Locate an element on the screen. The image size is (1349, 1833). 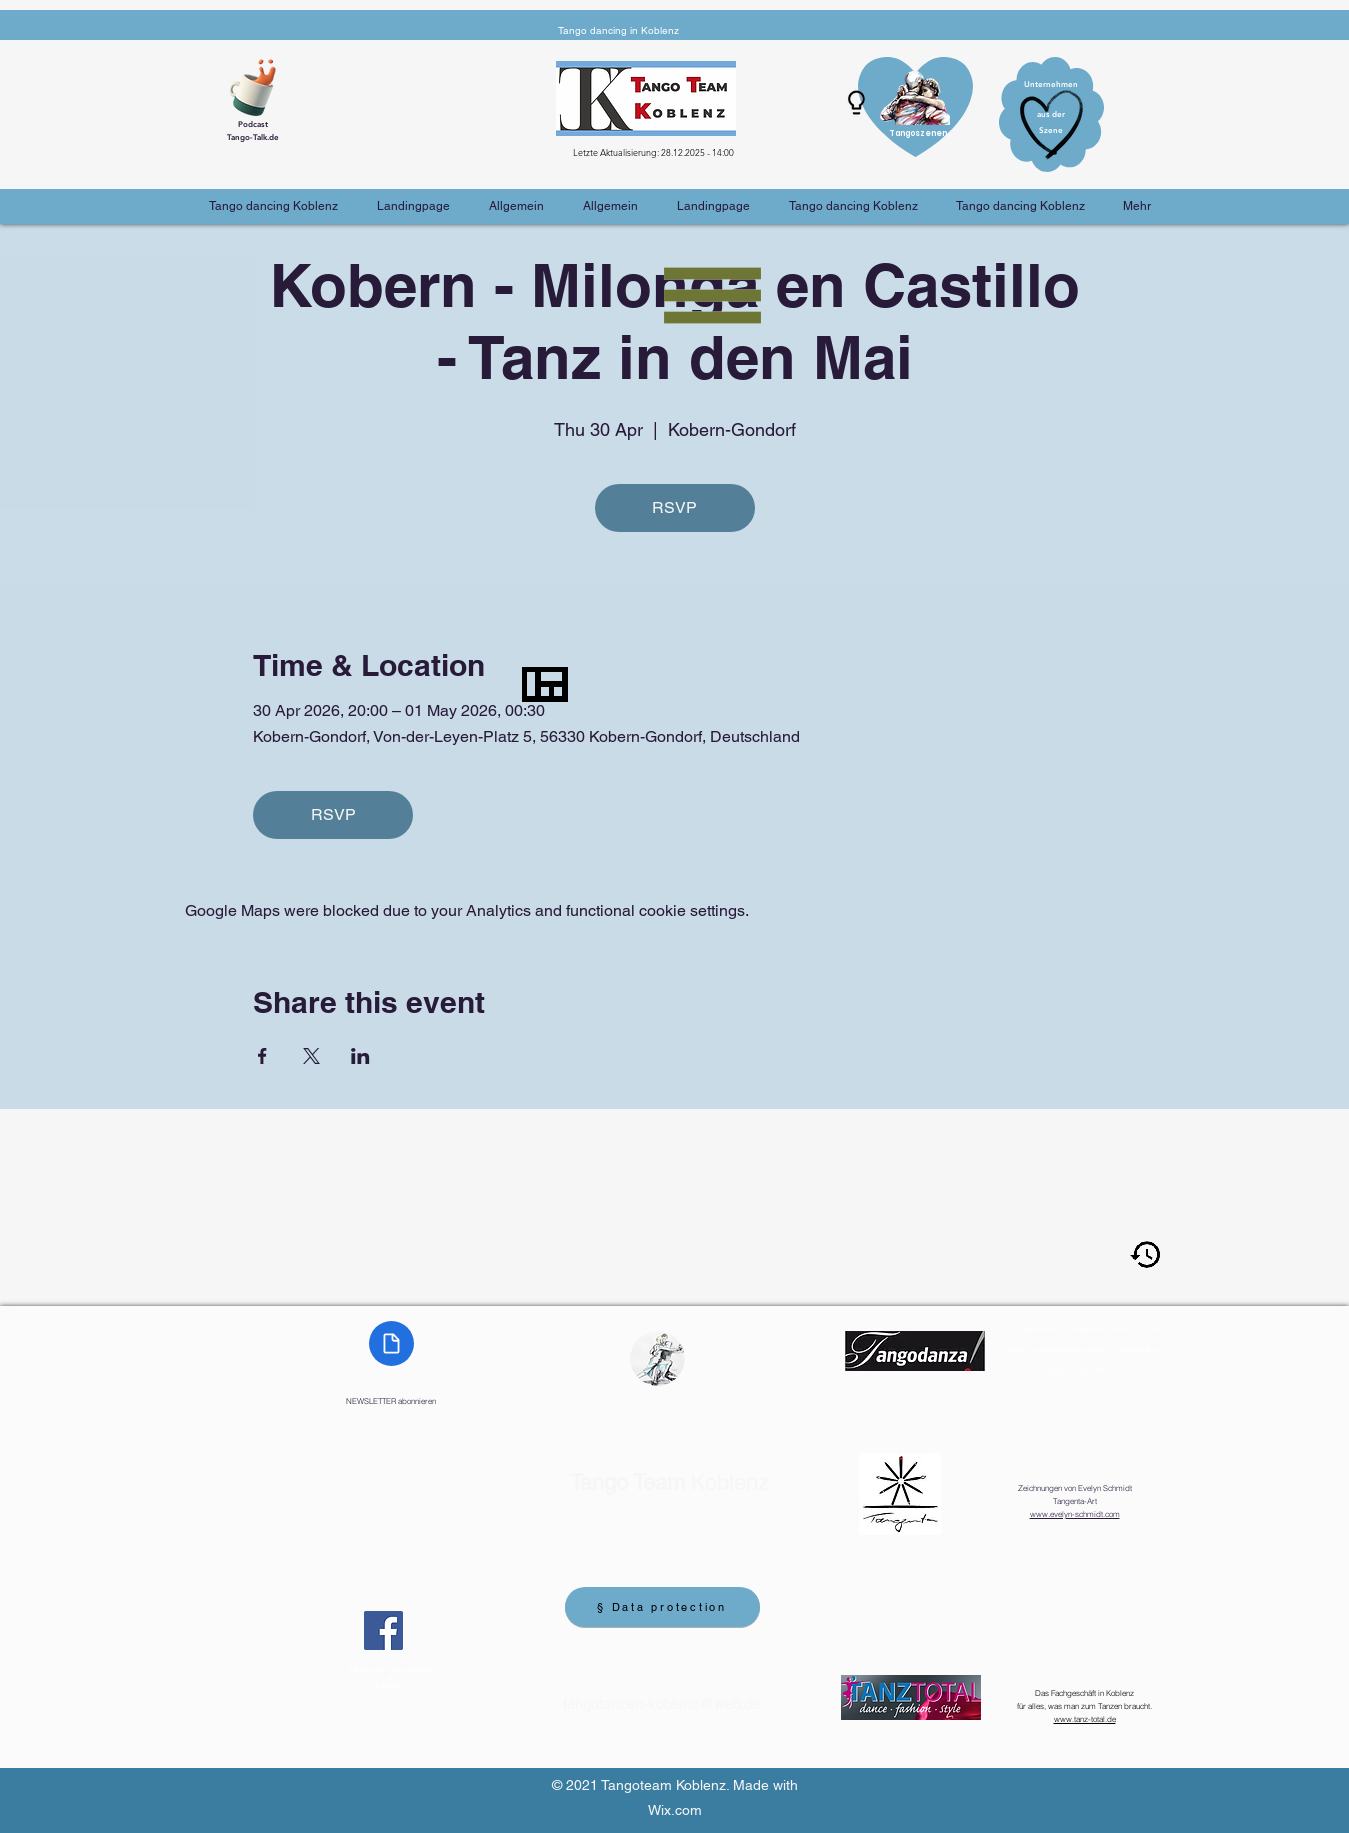
restore to a previous version is located at coordinates (1145, 1254).